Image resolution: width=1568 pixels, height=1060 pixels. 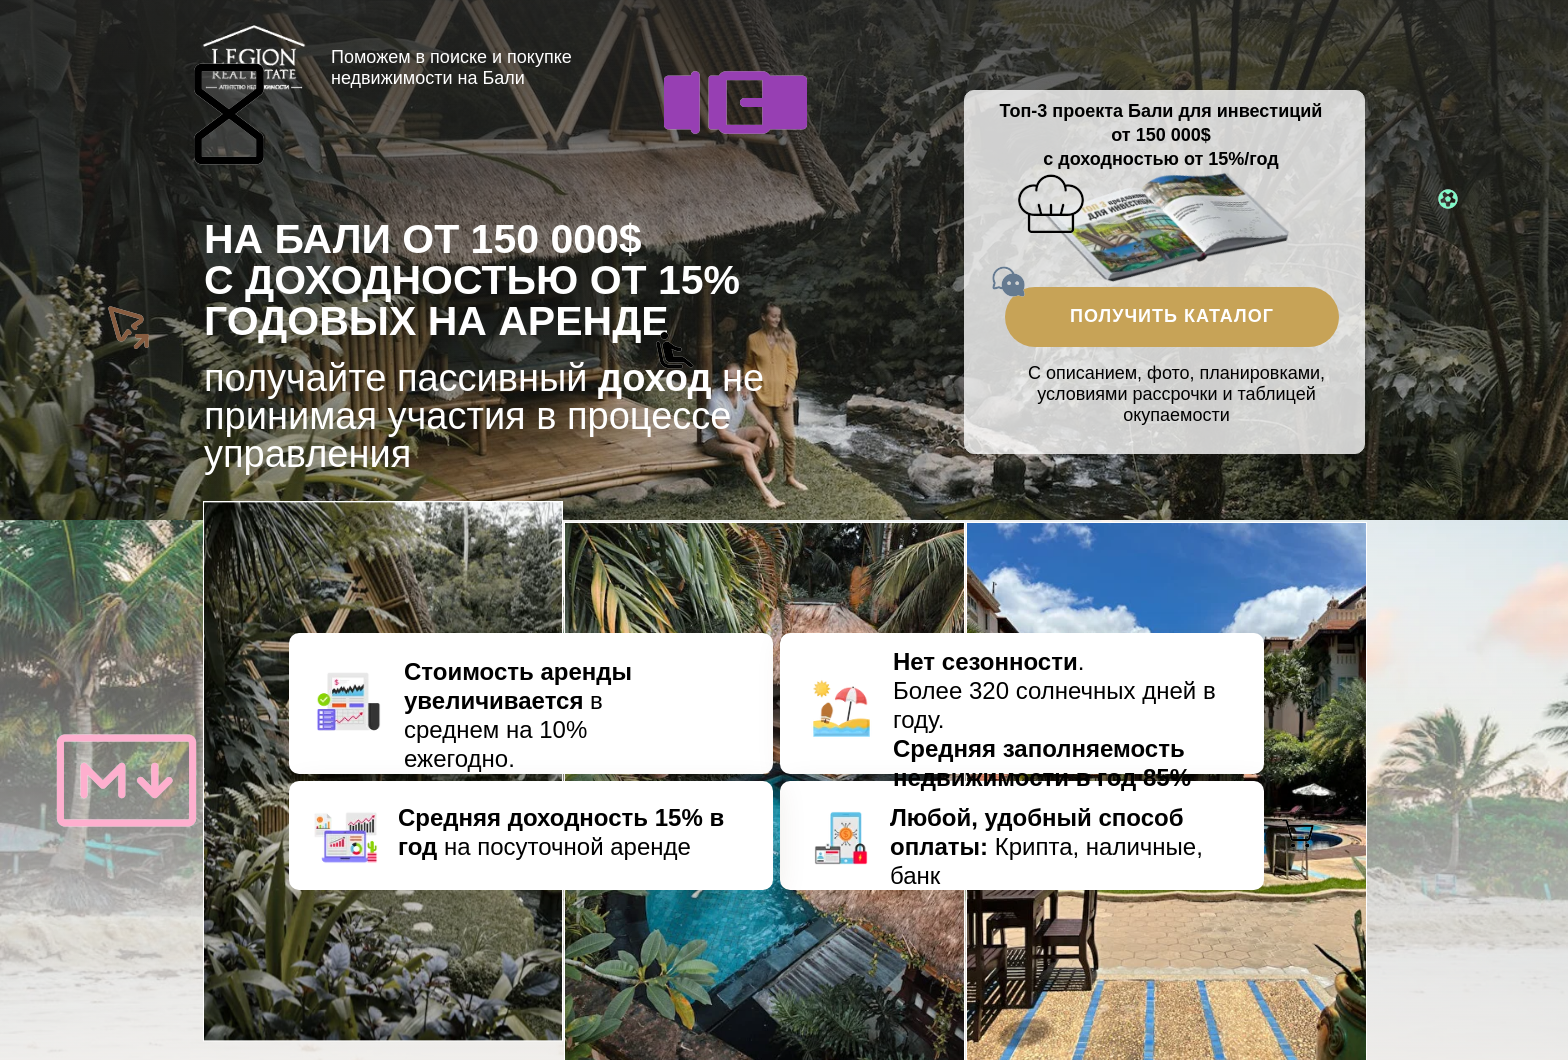 I want to click on access clothing or accessories settings, so click(x=735, y=102).